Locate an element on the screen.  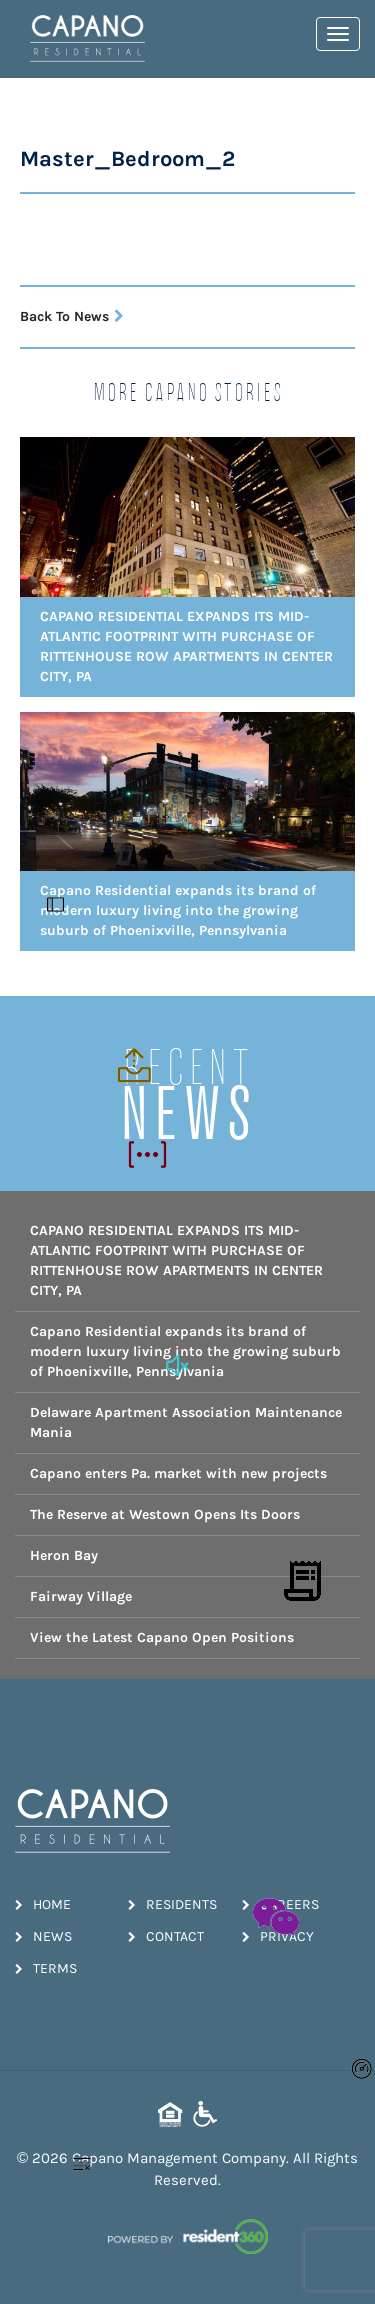
toggle sidebar panel visibility is located at coordinates (55, 904).